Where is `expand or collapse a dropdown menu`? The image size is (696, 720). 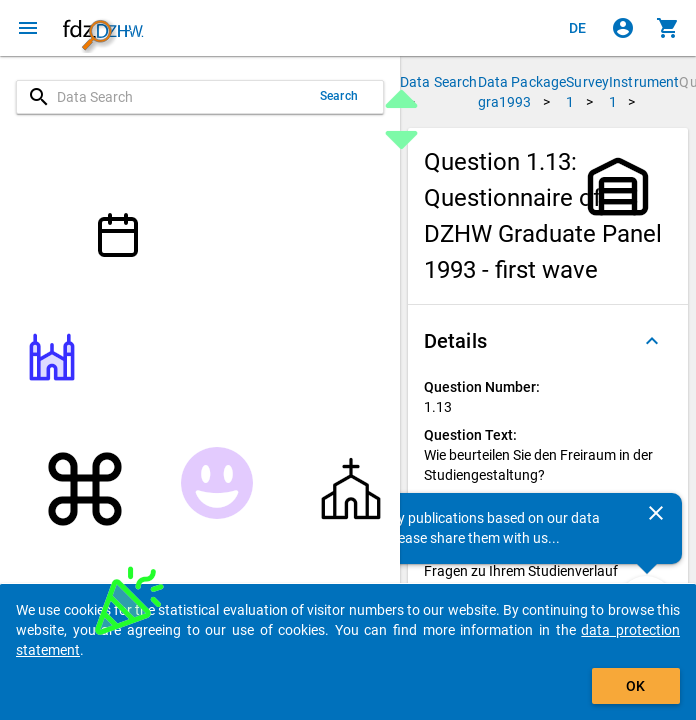 expand or collapse a dropdown menu is located at coordinates (401, 119).